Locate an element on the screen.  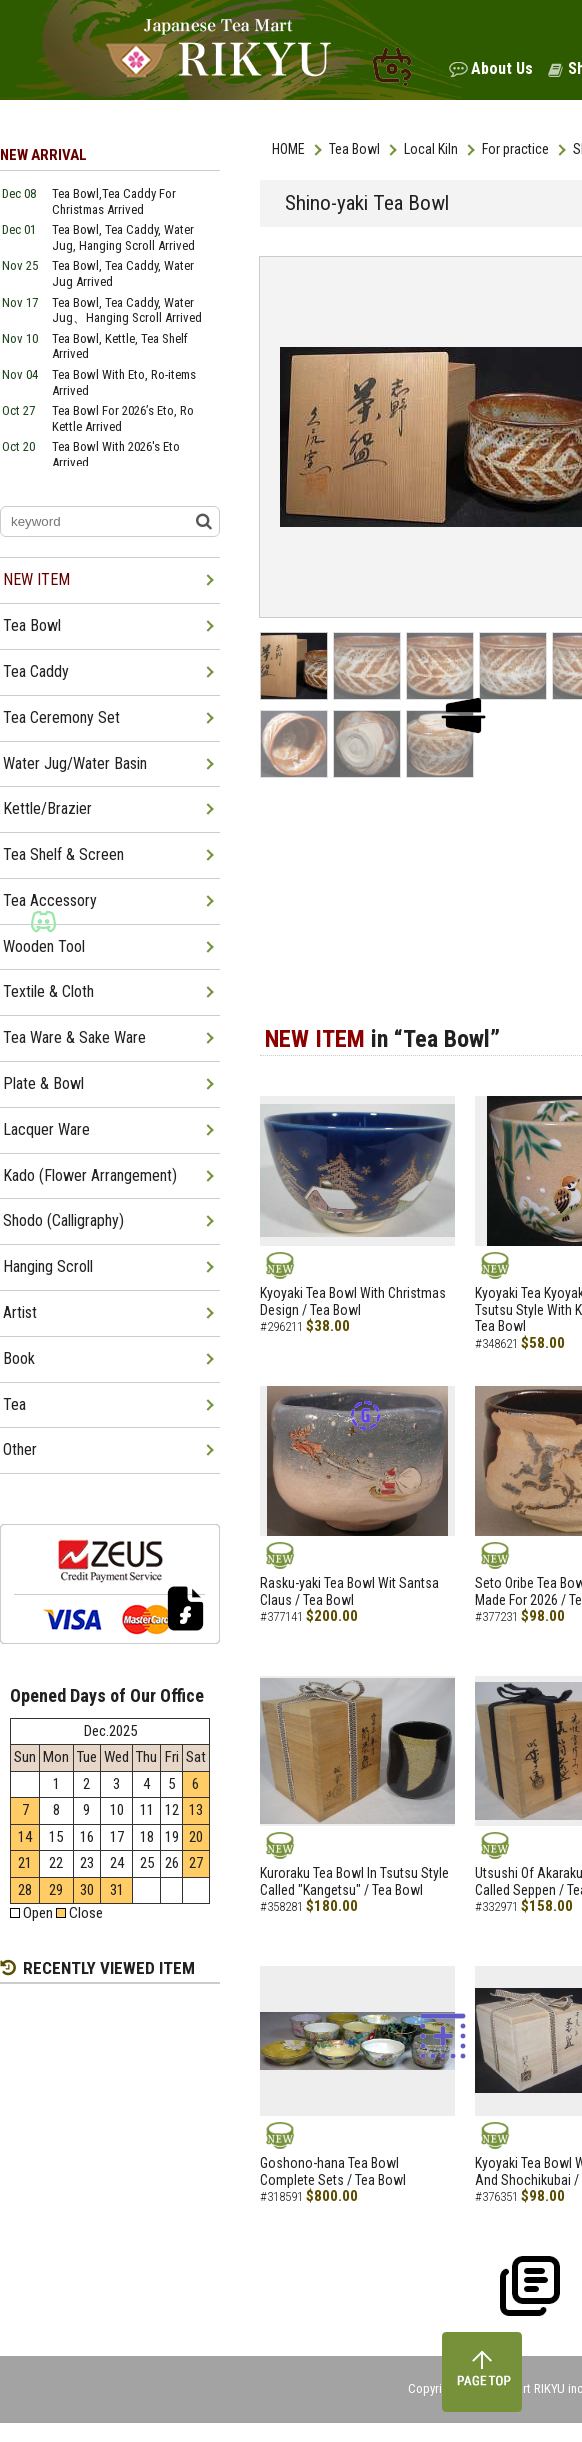
access your saved content library is located at coordinates (530, 2286).